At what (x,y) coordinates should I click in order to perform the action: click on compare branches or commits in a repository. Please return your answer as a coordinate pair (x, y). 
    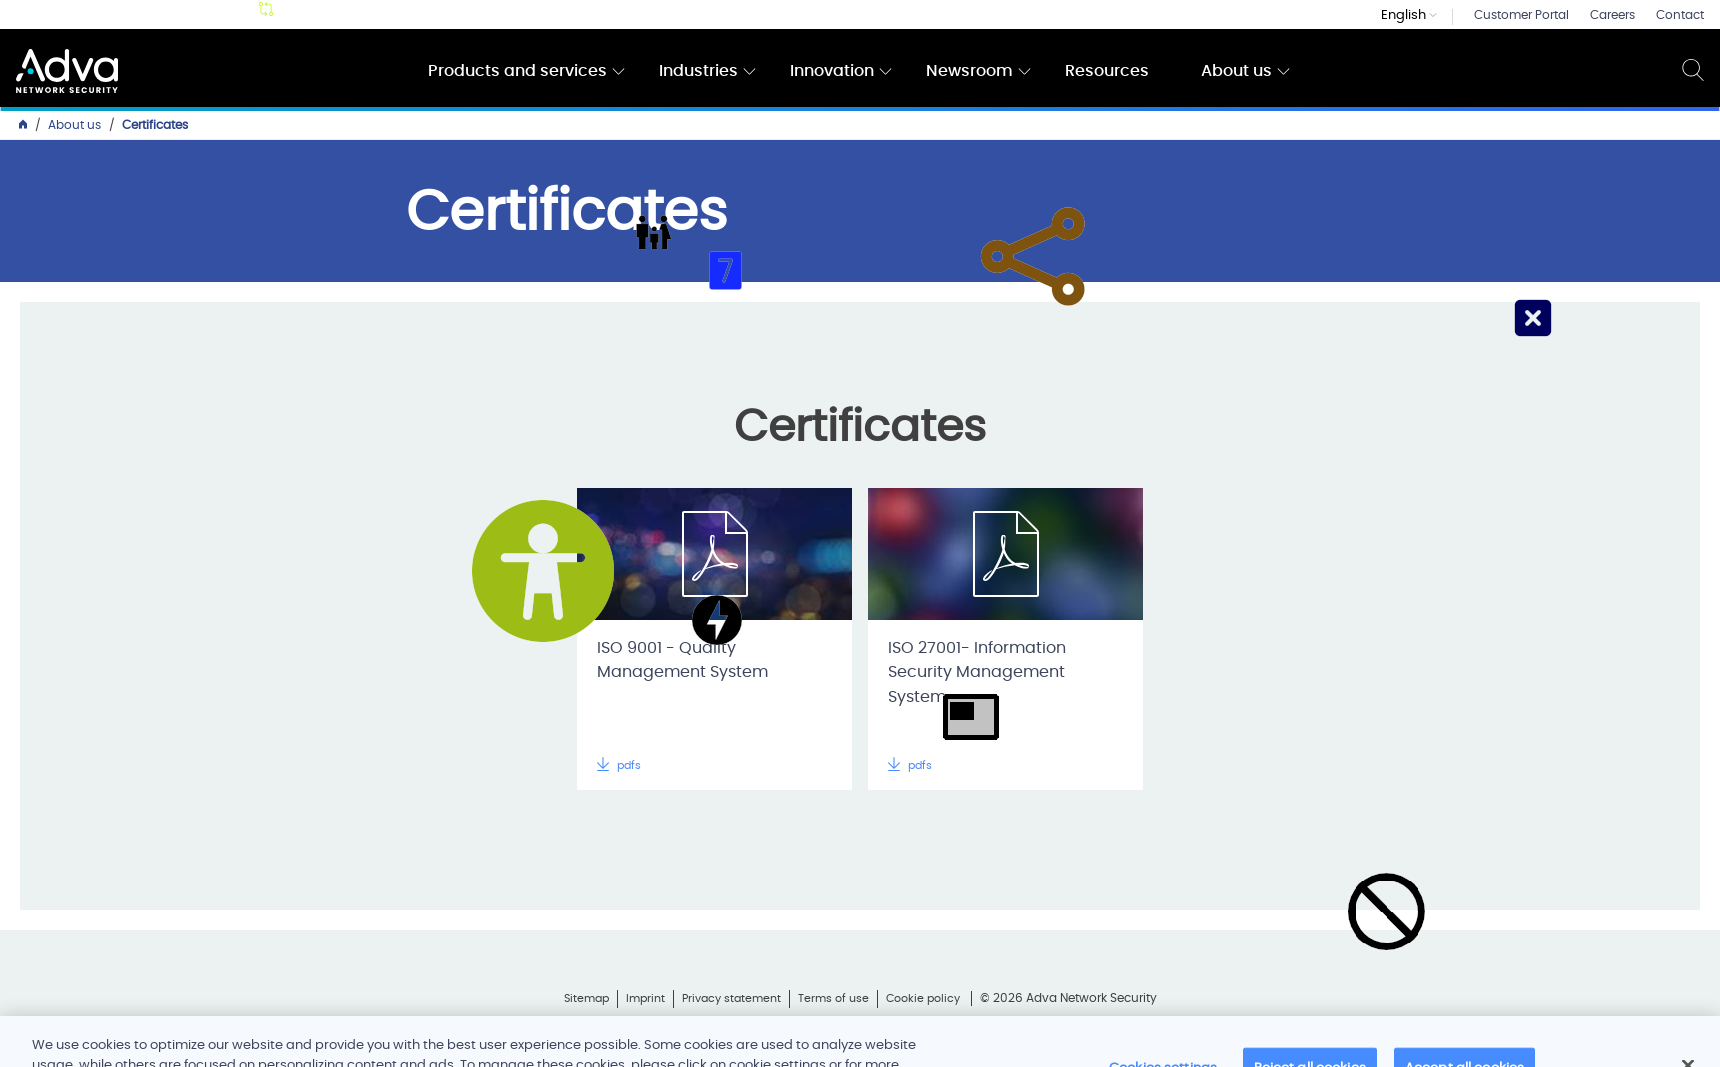
    Looking at the image, I should click on (266, 9).